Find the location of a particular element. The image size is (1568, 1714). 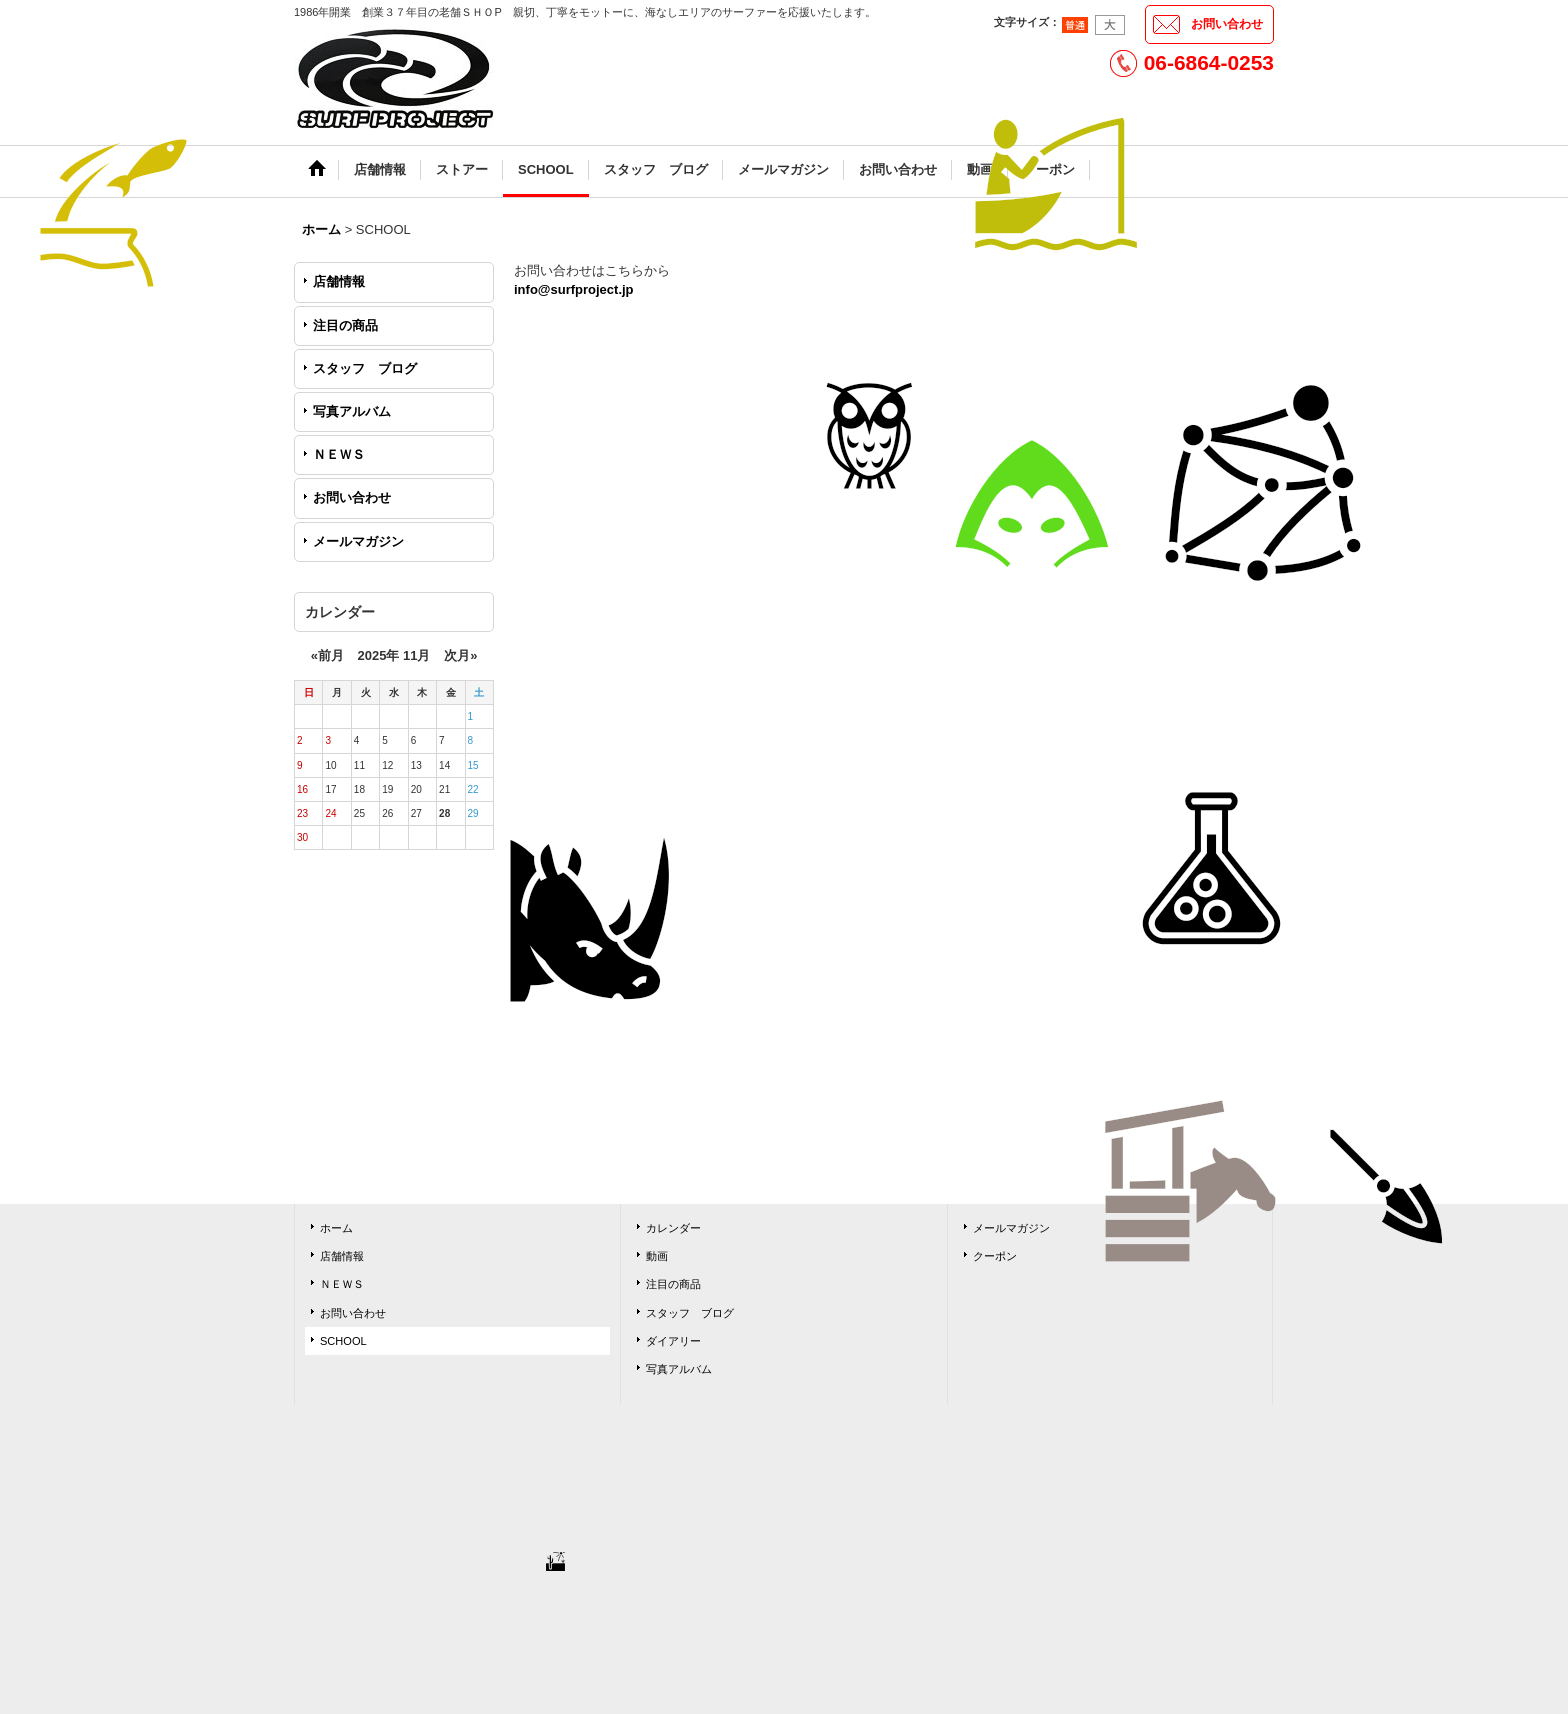

access the chemistry or science section is located at coordinates (1212, 867).